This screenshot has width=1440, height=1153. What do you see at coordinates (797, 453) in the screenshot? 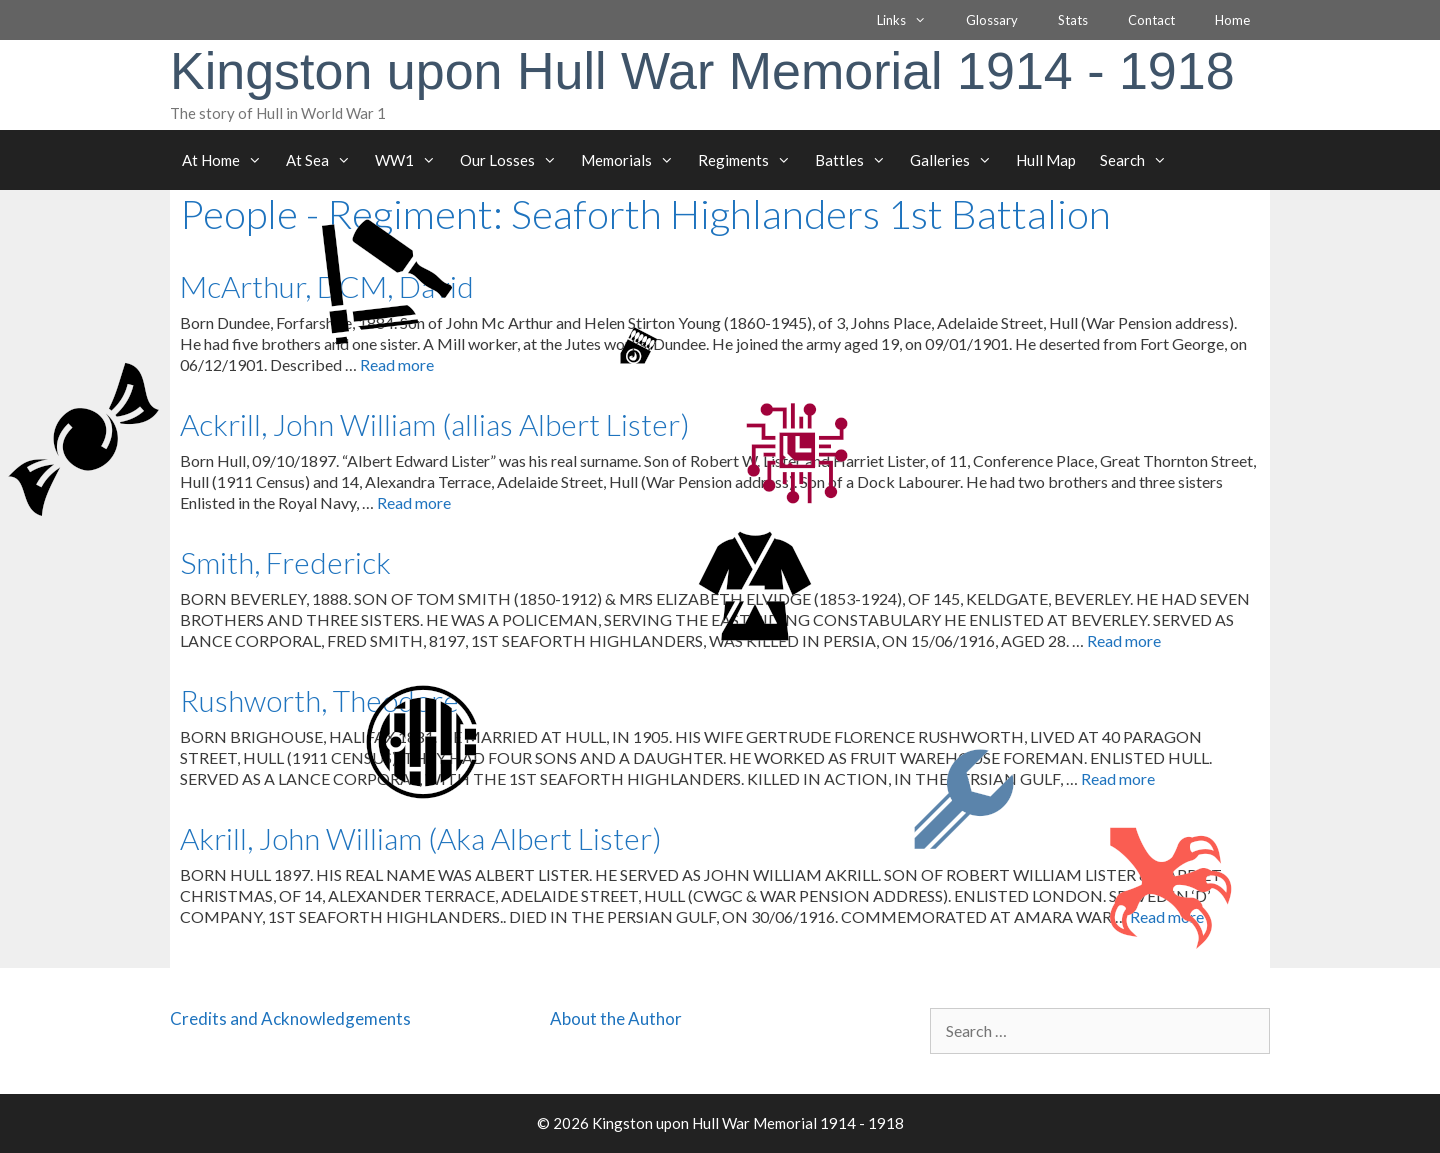
I see `view system or device specifications` at bounding box center [797, 453].